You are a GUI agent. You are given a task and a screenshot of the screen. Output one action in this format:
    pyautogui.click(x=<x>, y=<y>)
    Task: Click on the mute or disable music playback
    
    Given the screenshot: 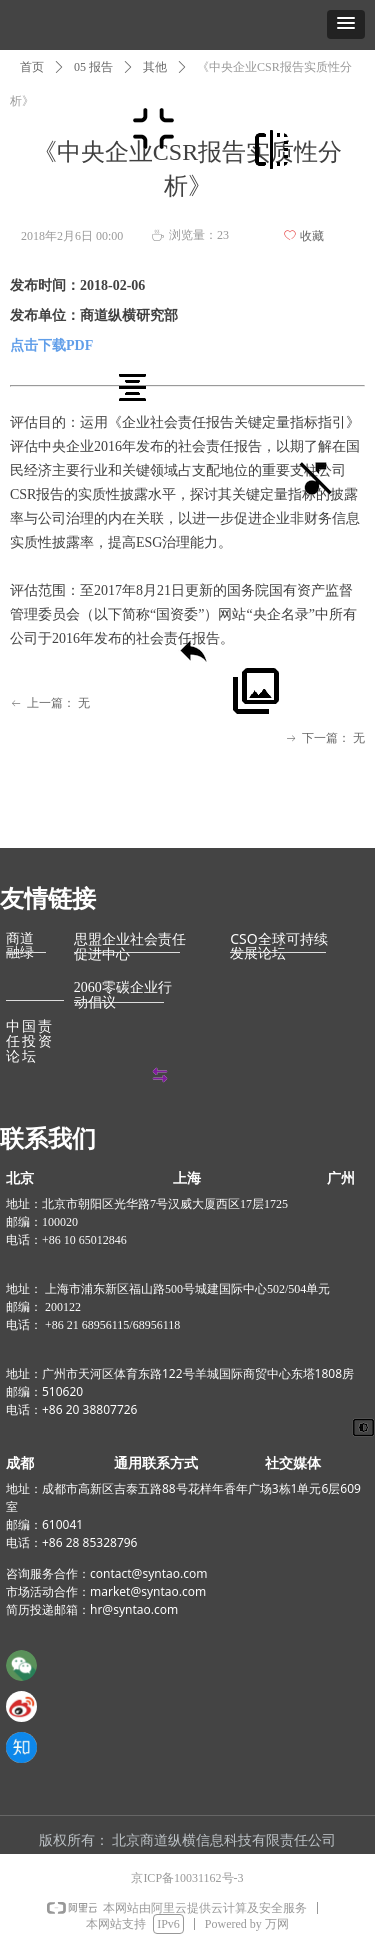 What is the action you would take?
    pyautogui.click(x=315, y=478)
    